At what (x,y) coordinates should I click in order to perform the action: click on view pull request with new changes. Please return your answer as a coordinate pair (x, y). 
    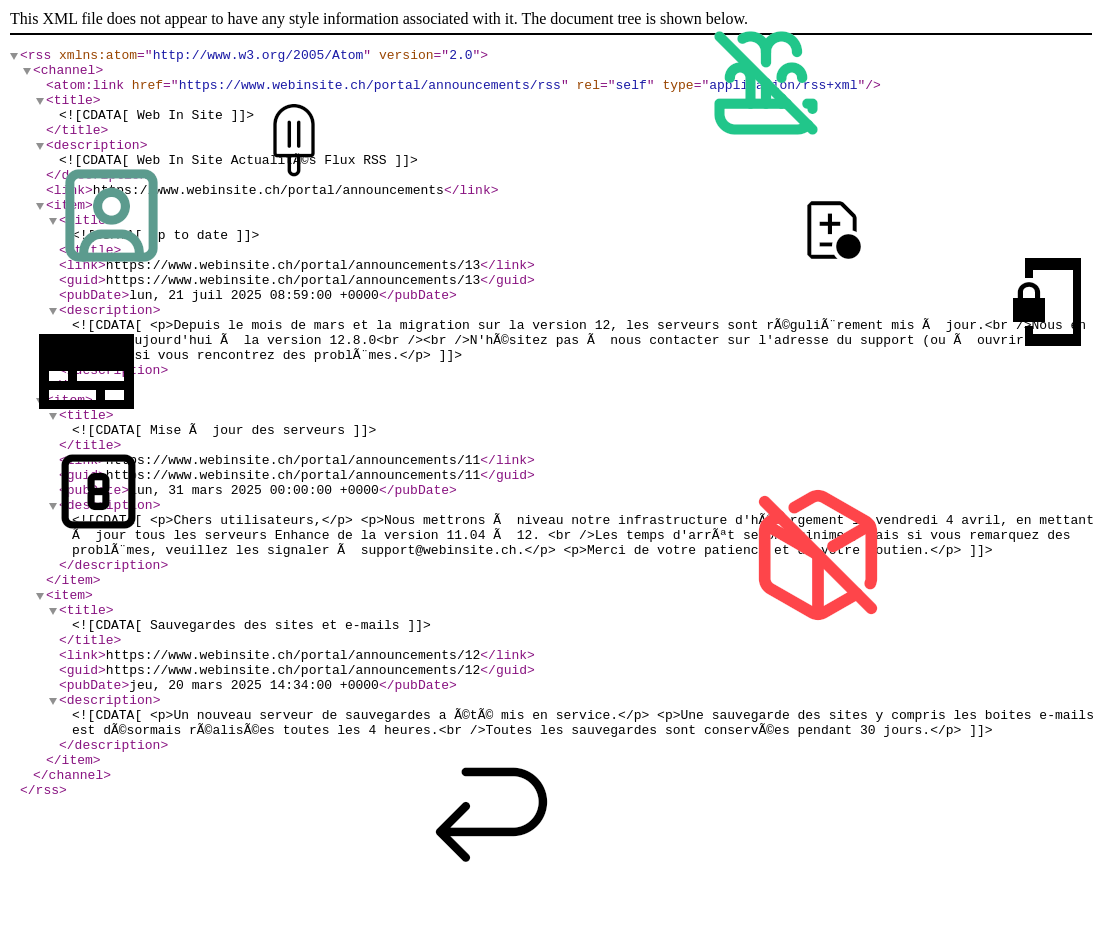
    Looking at the image, I should click on (832, 230).